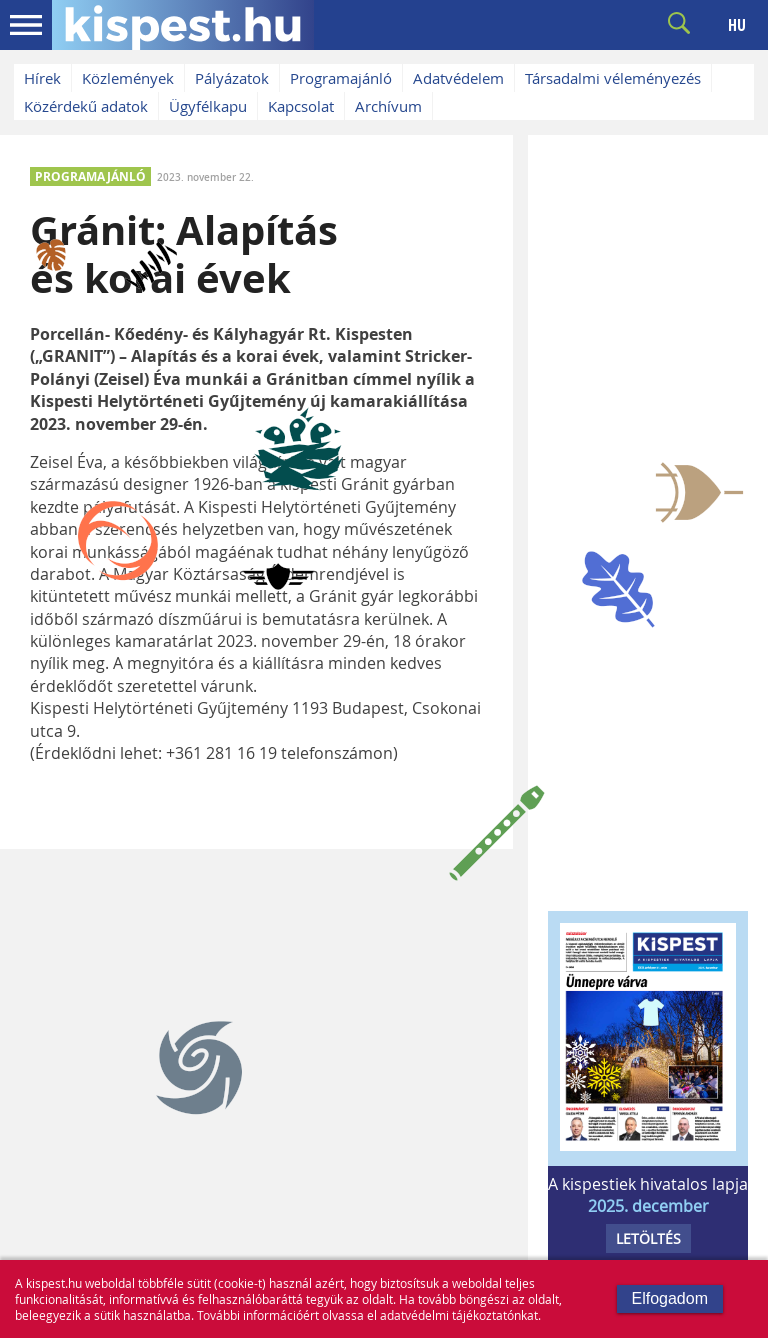 The height and width of the screenshot is (1338, 768). What do you see at coordinates (651, 1012) in the screenshot?
I see `browse clothing or apparel items` at bounding box center [651, 1012].